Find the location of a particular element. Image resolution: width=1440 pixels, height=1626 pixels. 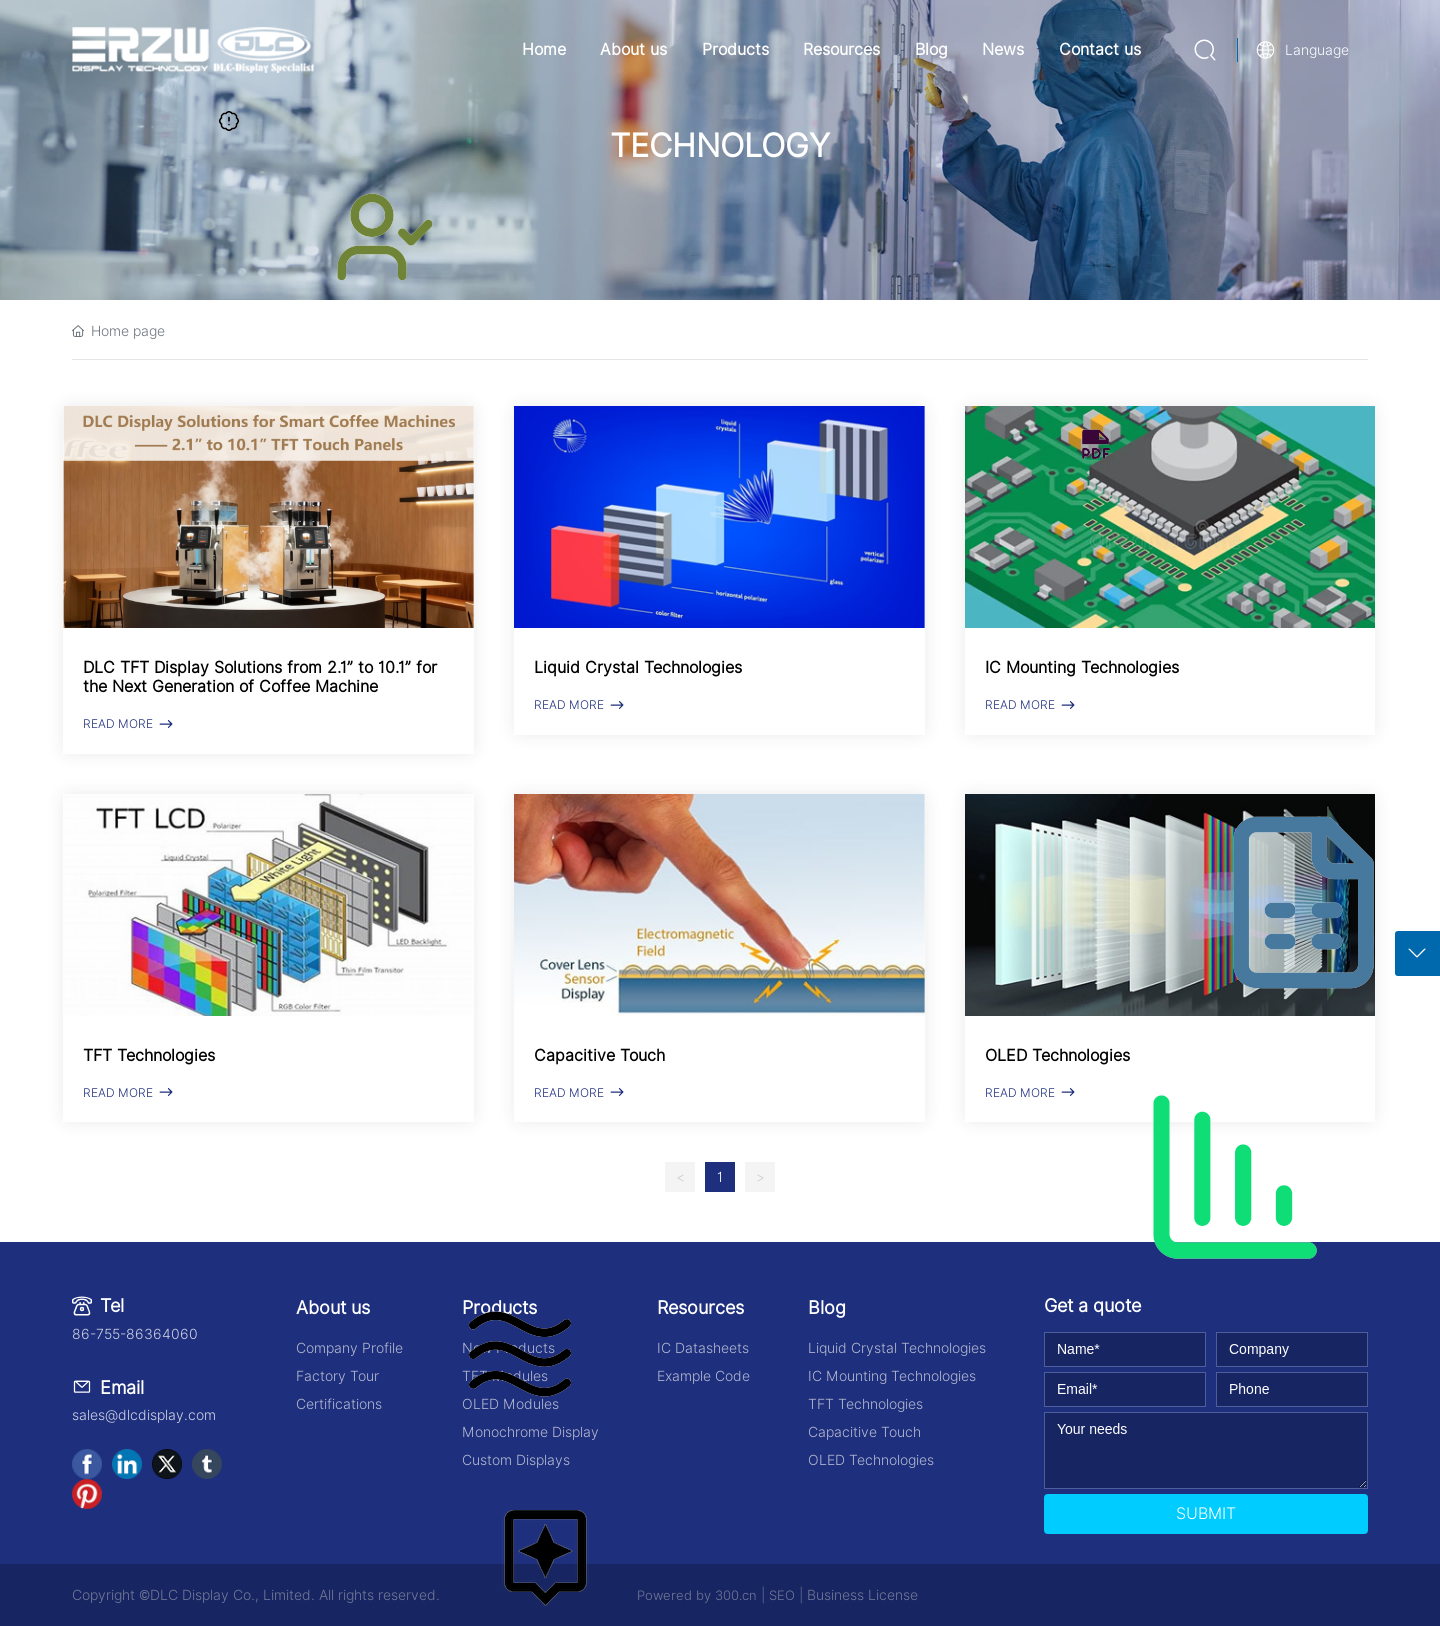

indicates water or aquatic features is located at coordinates (520, 1354).